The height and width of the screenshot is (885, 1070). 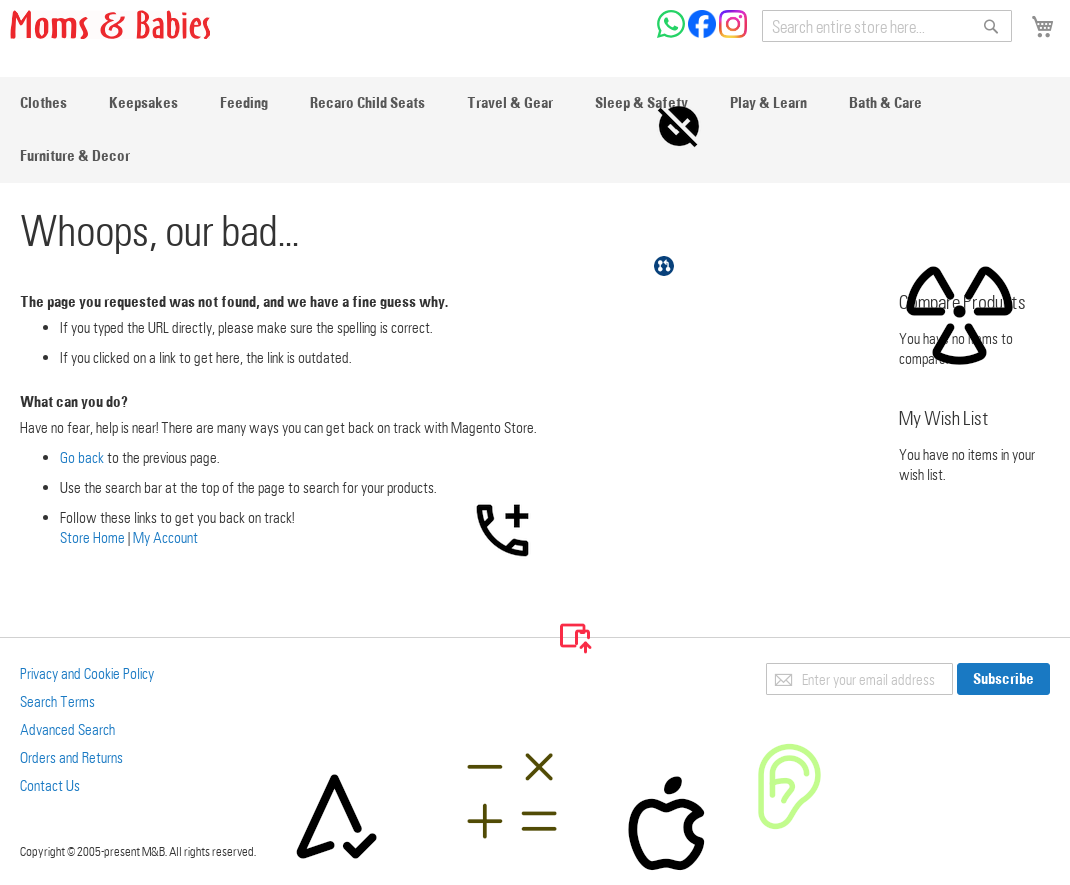 I want to click on indicates radioactive or hazardous material warning, so click(x=959, y=311).